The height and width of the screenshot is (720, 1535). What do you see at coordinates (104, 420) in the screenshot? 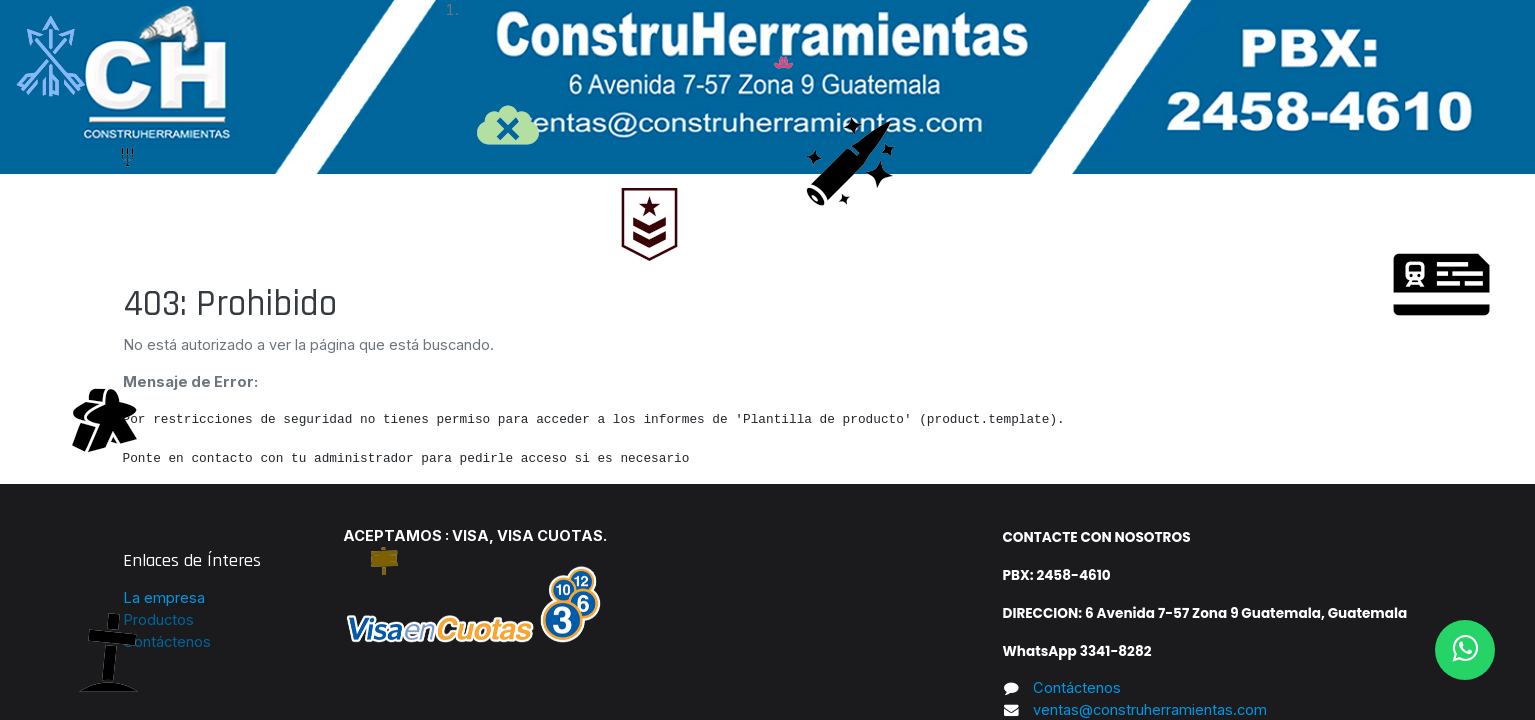
I see `access board game or tabletop gaming features` at bounding box center [104, 420].